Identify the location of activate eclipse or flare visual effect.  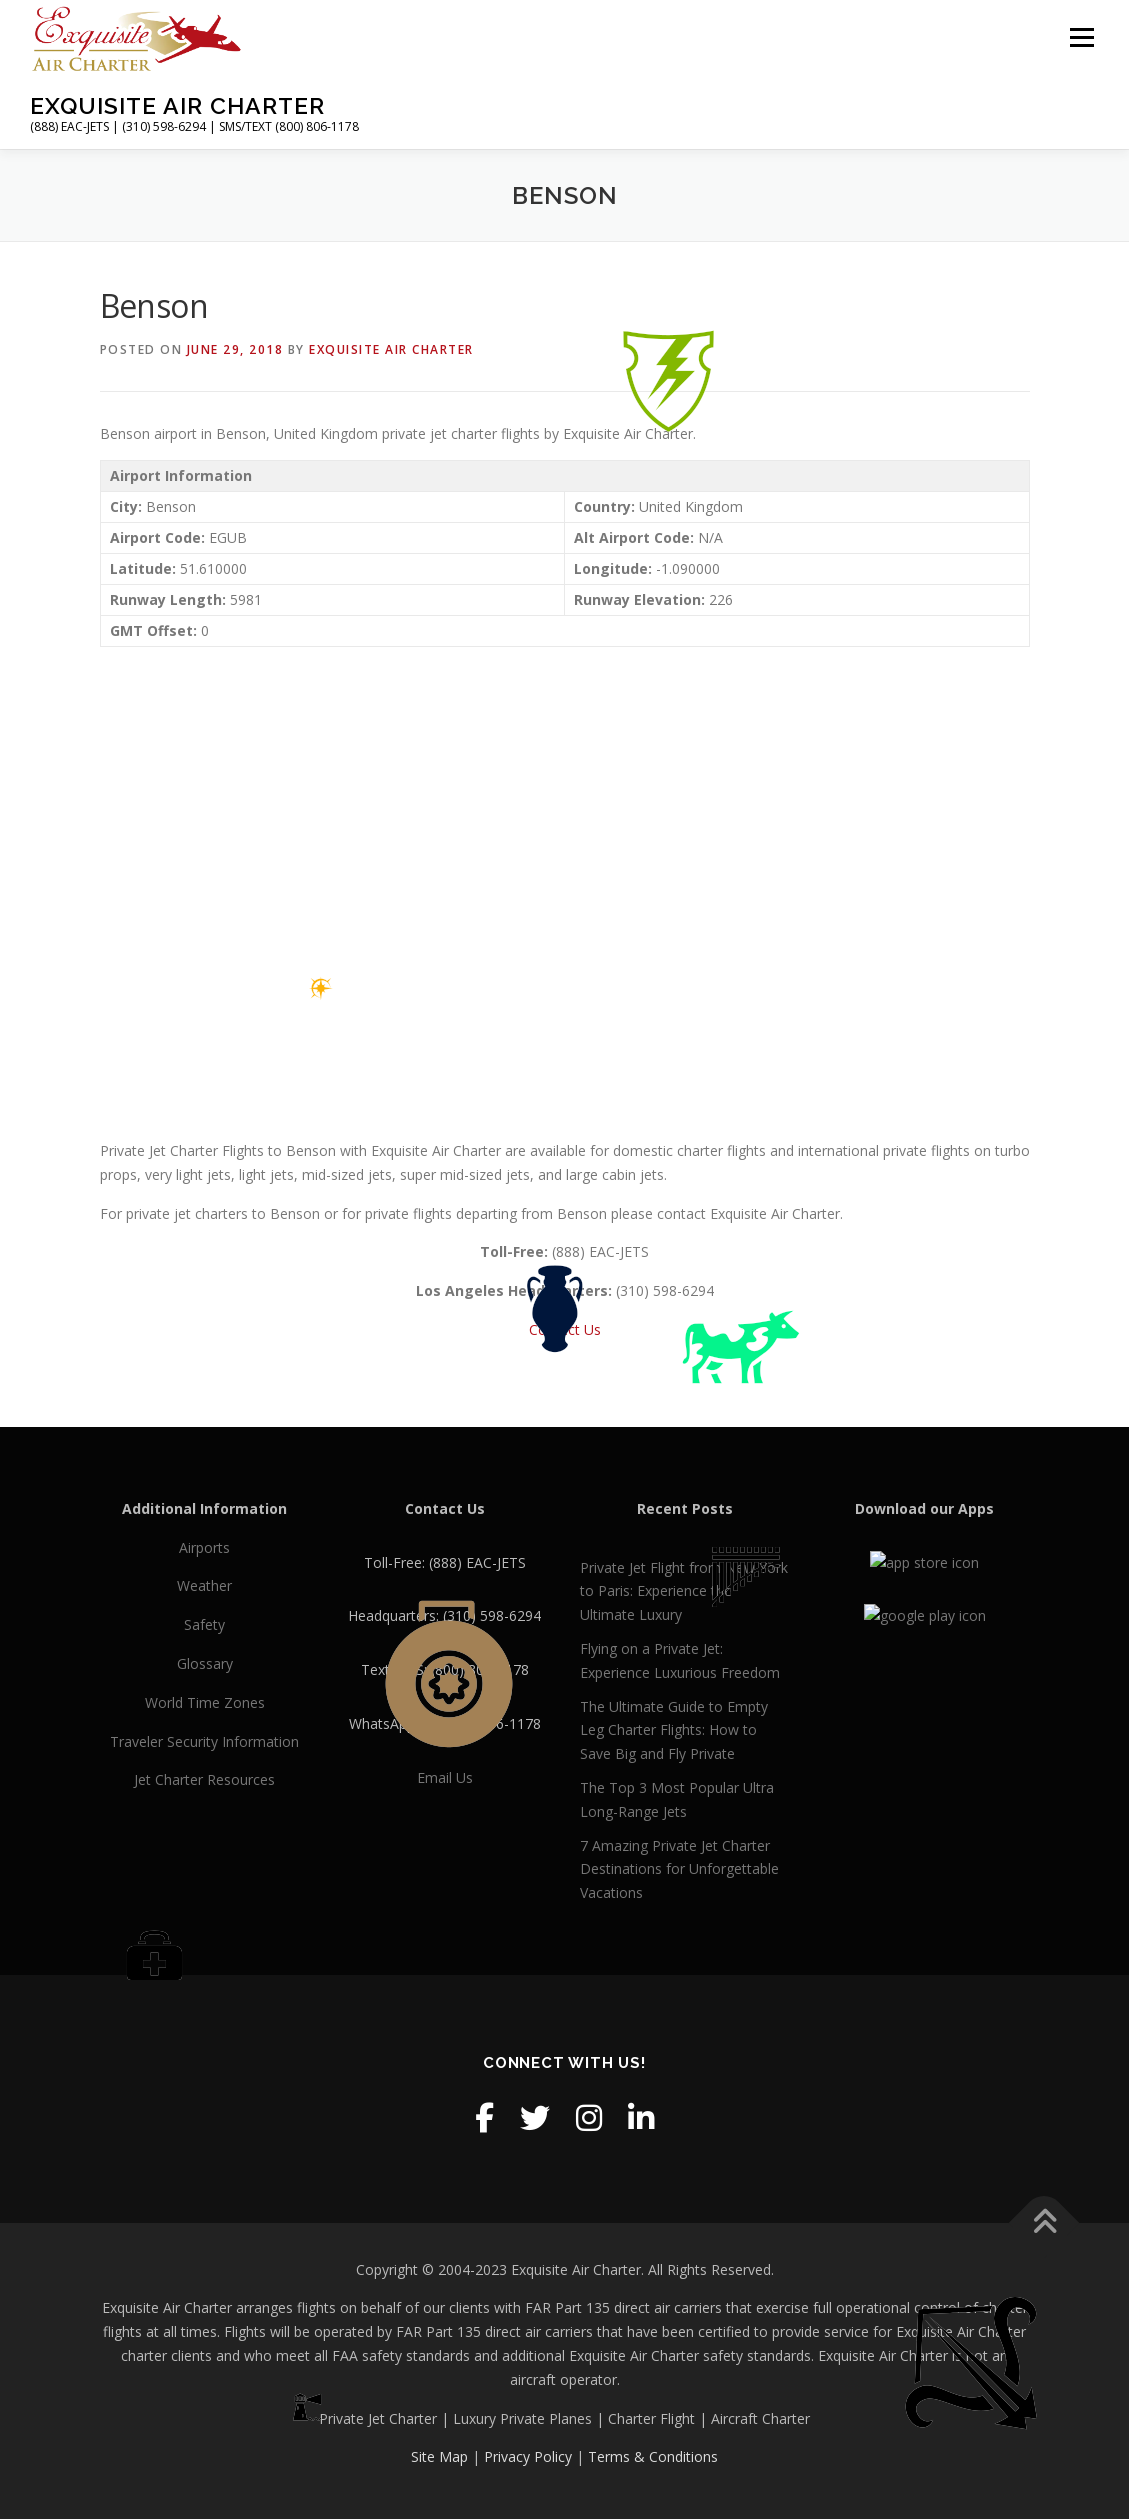
(321, 988).